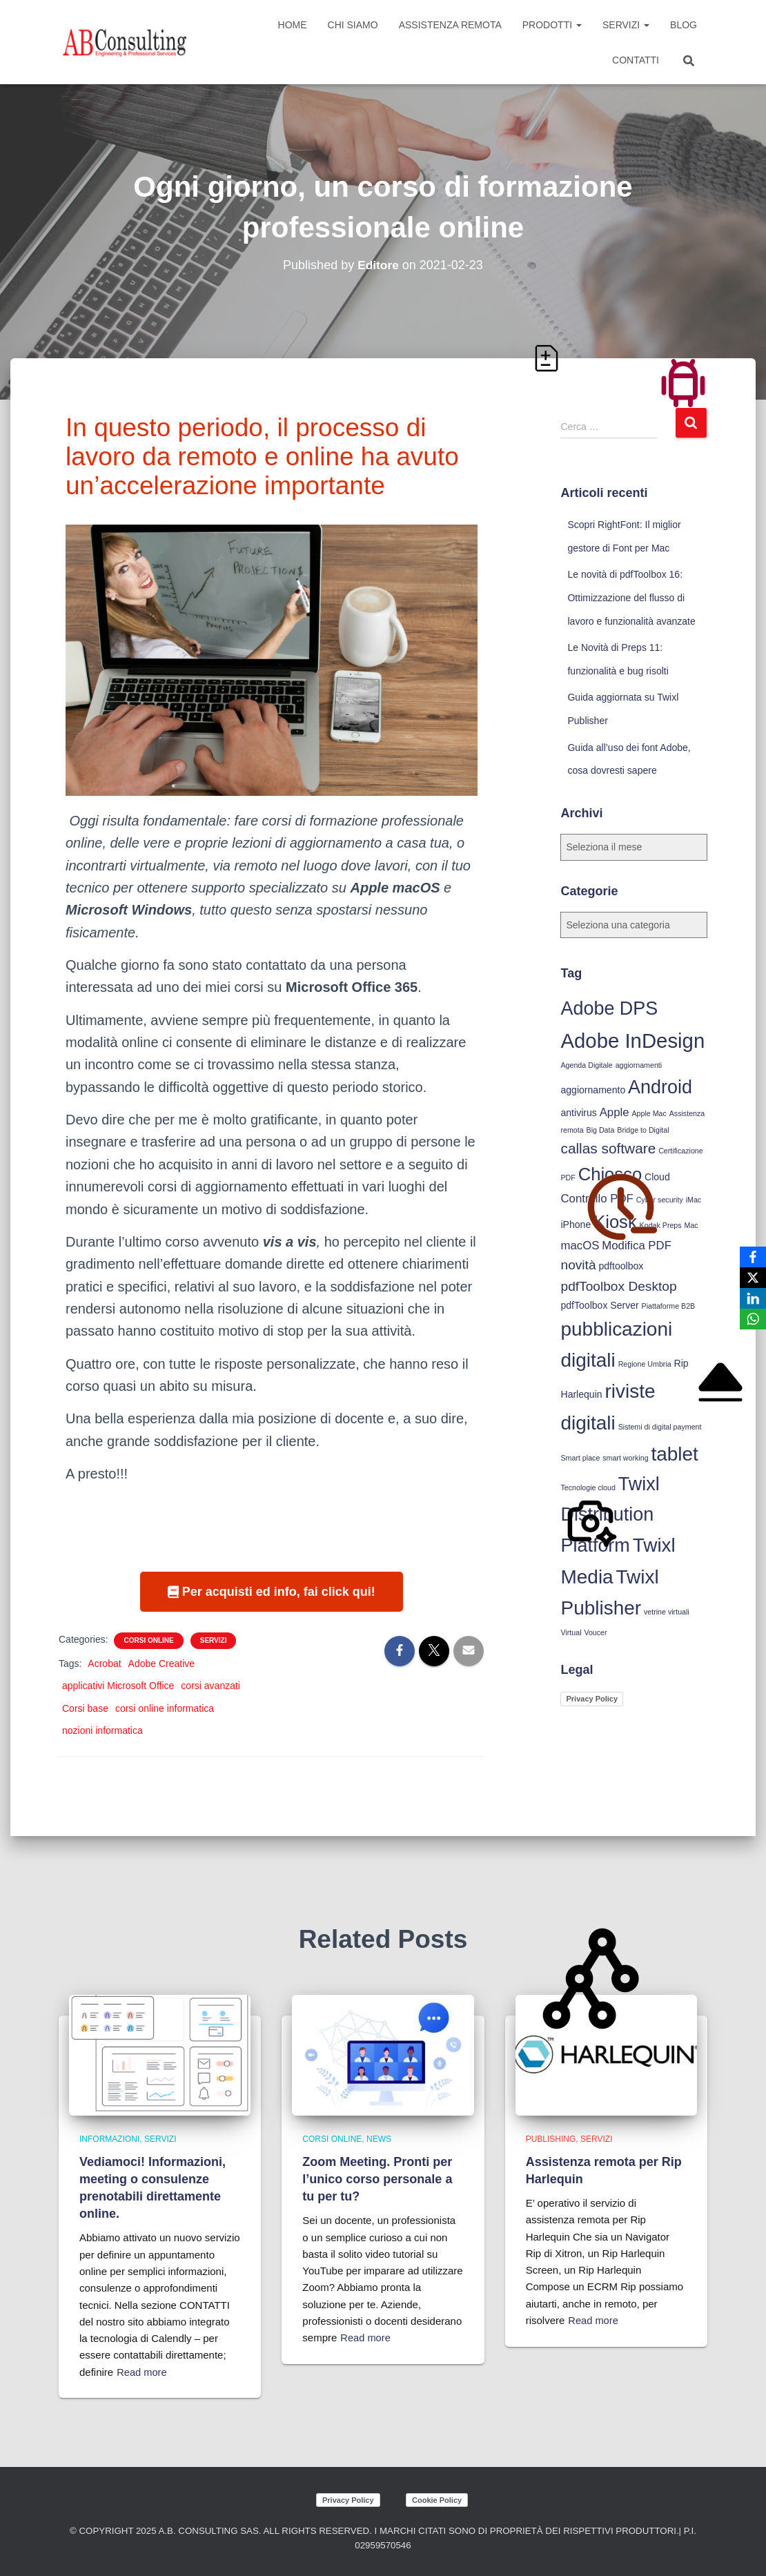  What do you see at coordinates (590, 1521) in the screenshot?
I see `apply AI-powered photo enhancement` at bounding box center [590, 1521].